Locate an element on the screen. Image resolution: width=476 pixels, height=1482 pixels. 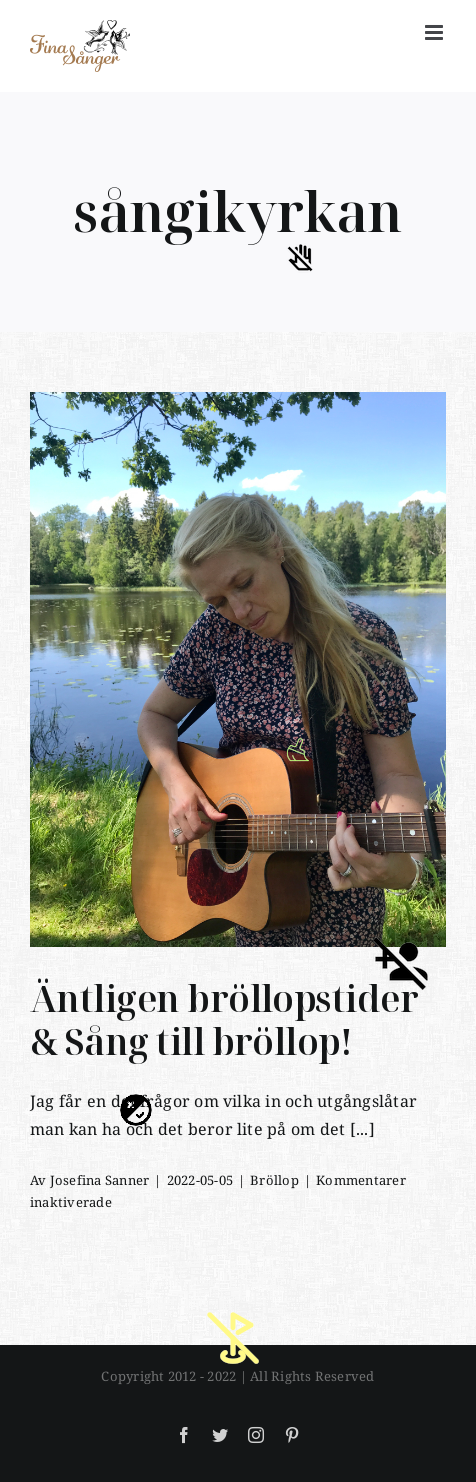
do not touch or interact with this item is located at coordinates (301, 258).